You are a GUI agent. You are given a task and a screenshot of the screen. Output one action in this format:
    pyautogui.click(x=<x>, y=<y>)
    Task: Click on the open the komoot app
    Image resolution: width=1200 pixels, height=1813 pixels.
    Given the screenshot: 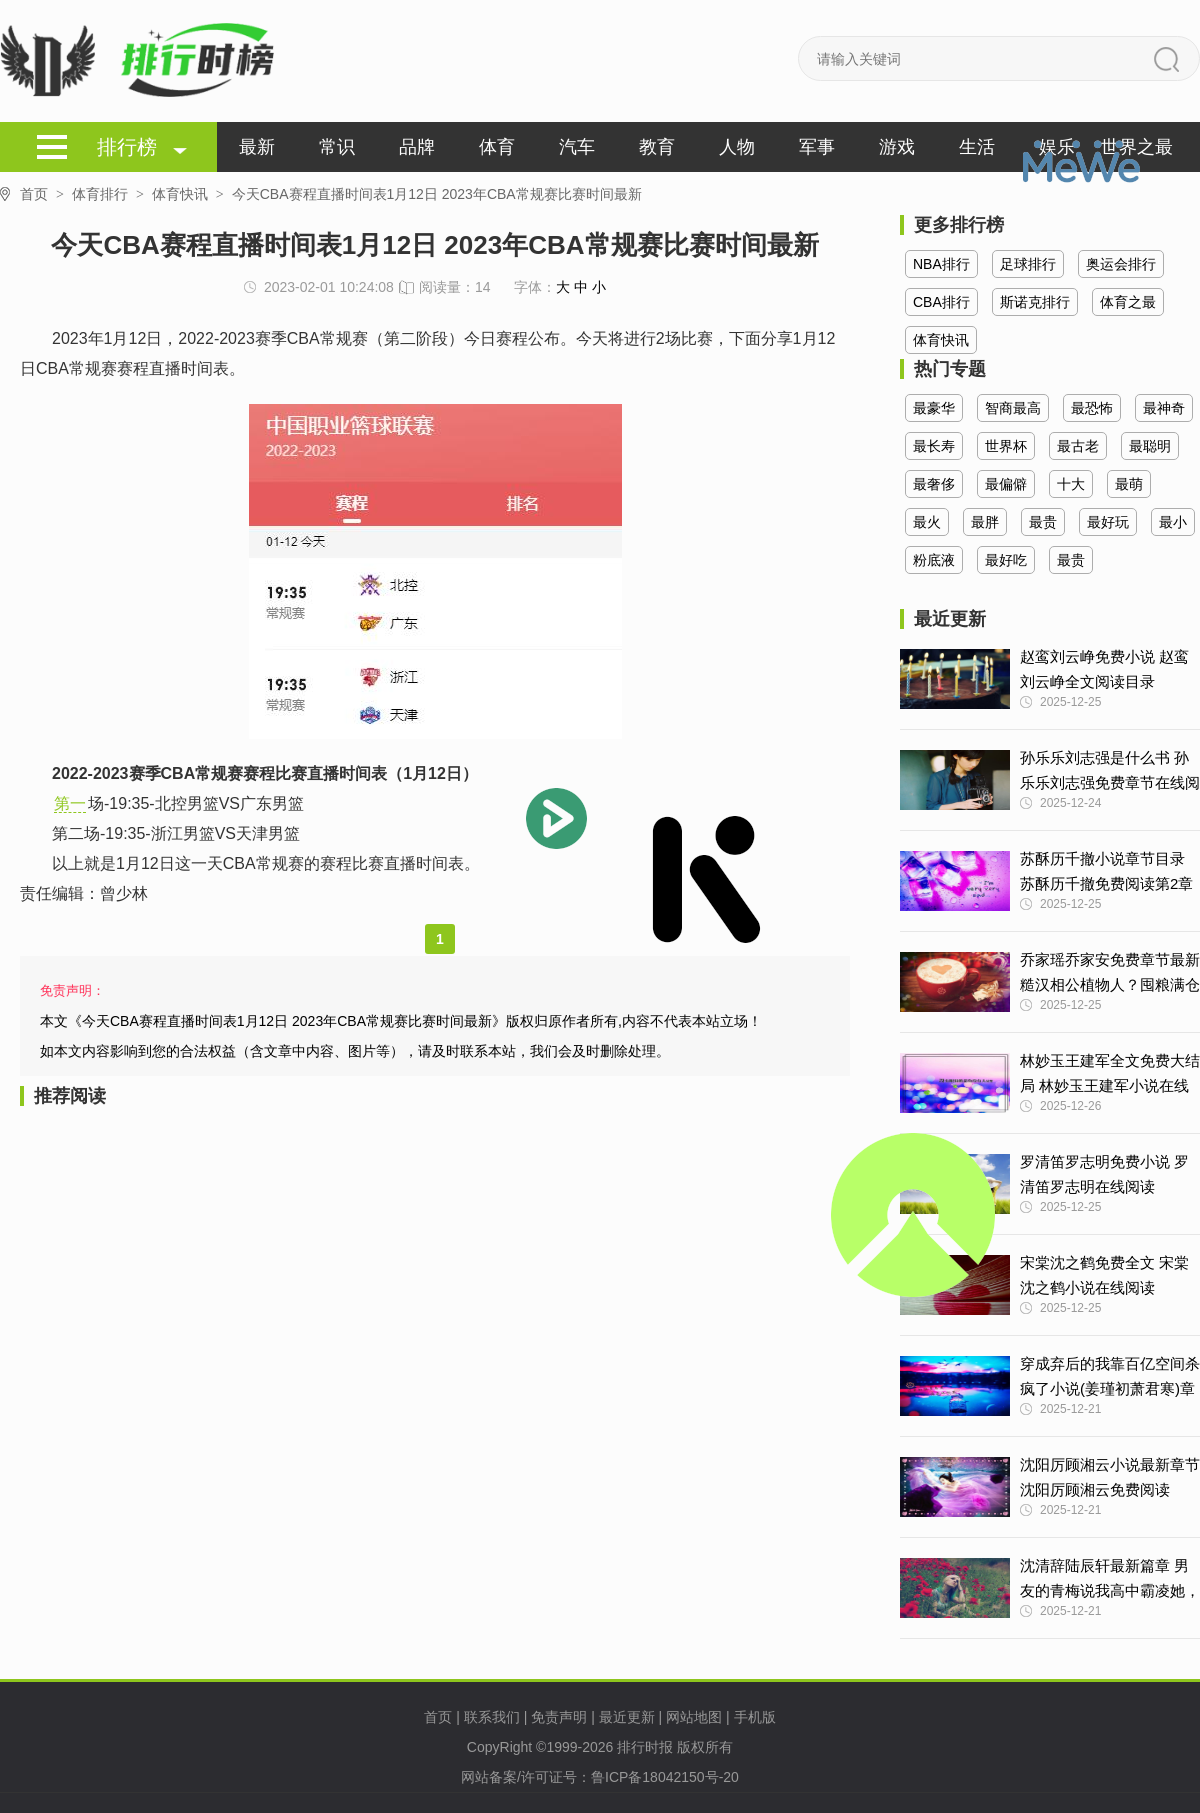 What is the action you would take?
    pyautogui.click(x=913, y=1215)
    